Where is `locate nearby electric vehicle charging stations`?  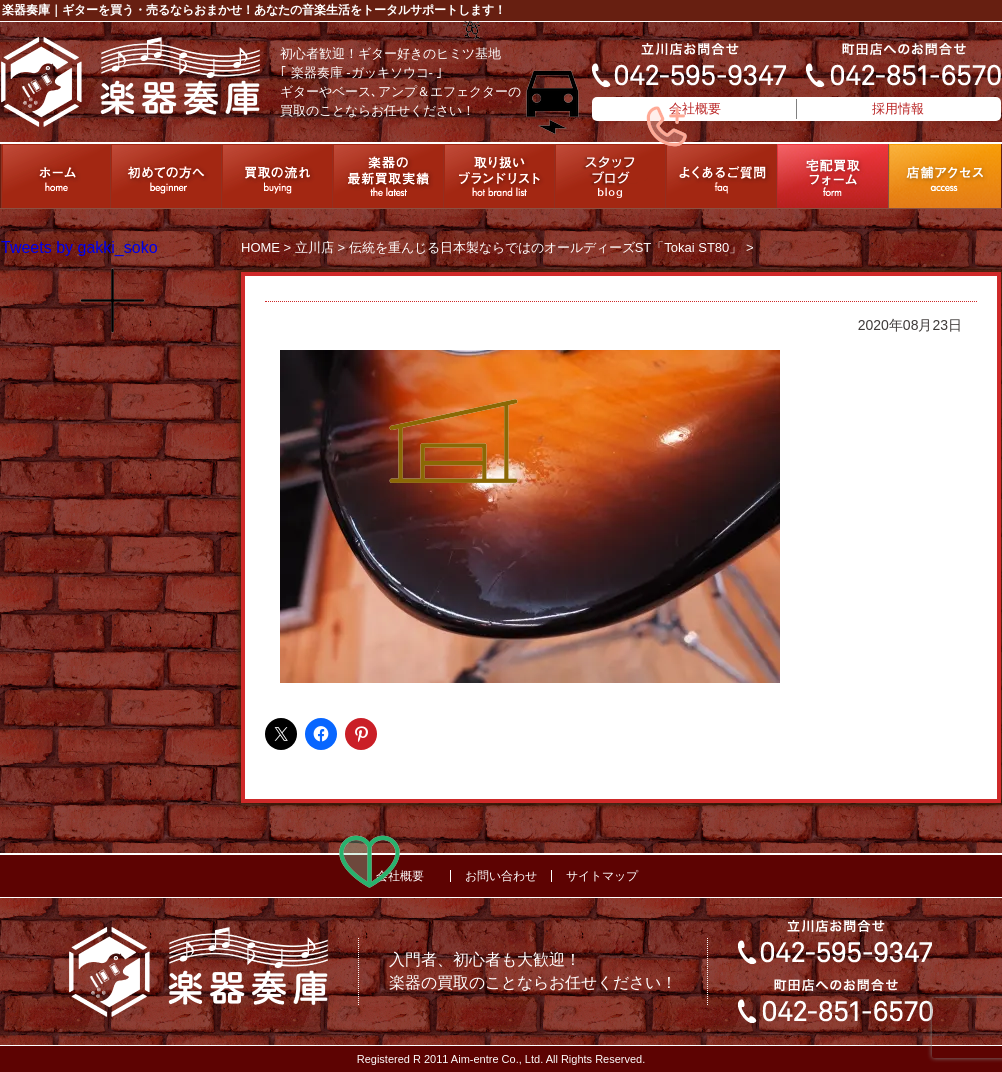 locate nearby electric vehicle charging stations is located at coordinates (552, 102).